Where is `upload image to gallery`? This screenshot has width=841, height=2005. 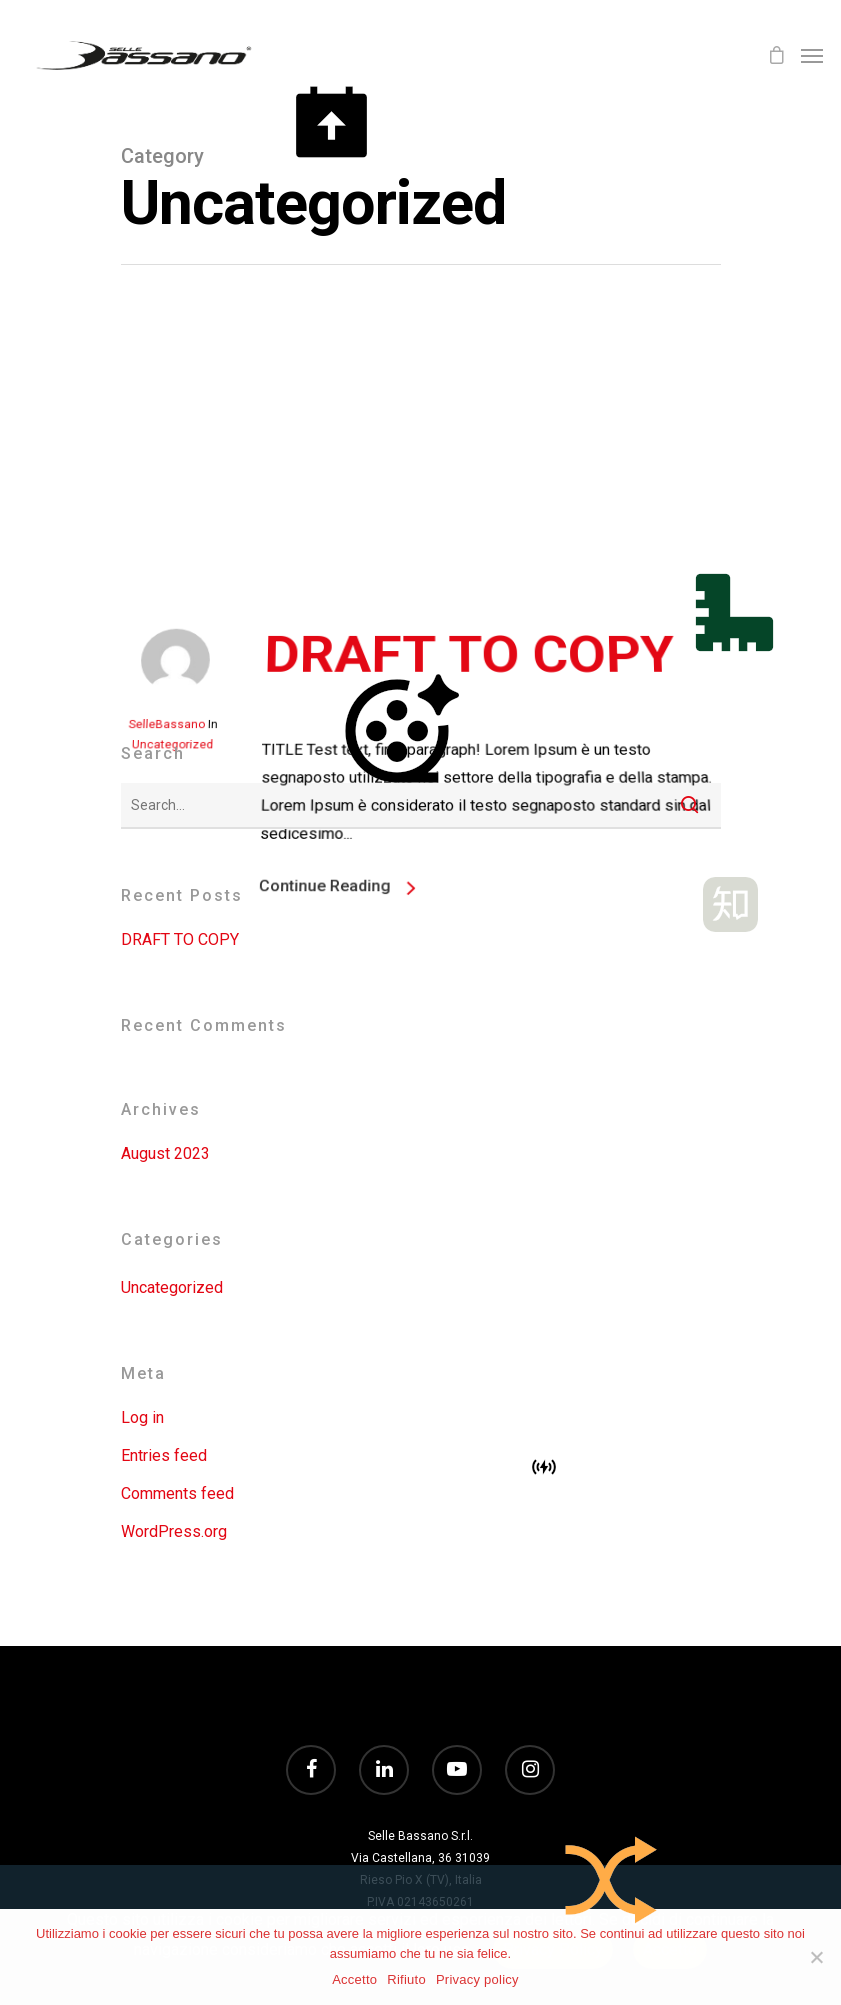 upload image to gallery is located at coordinates (331, 125).